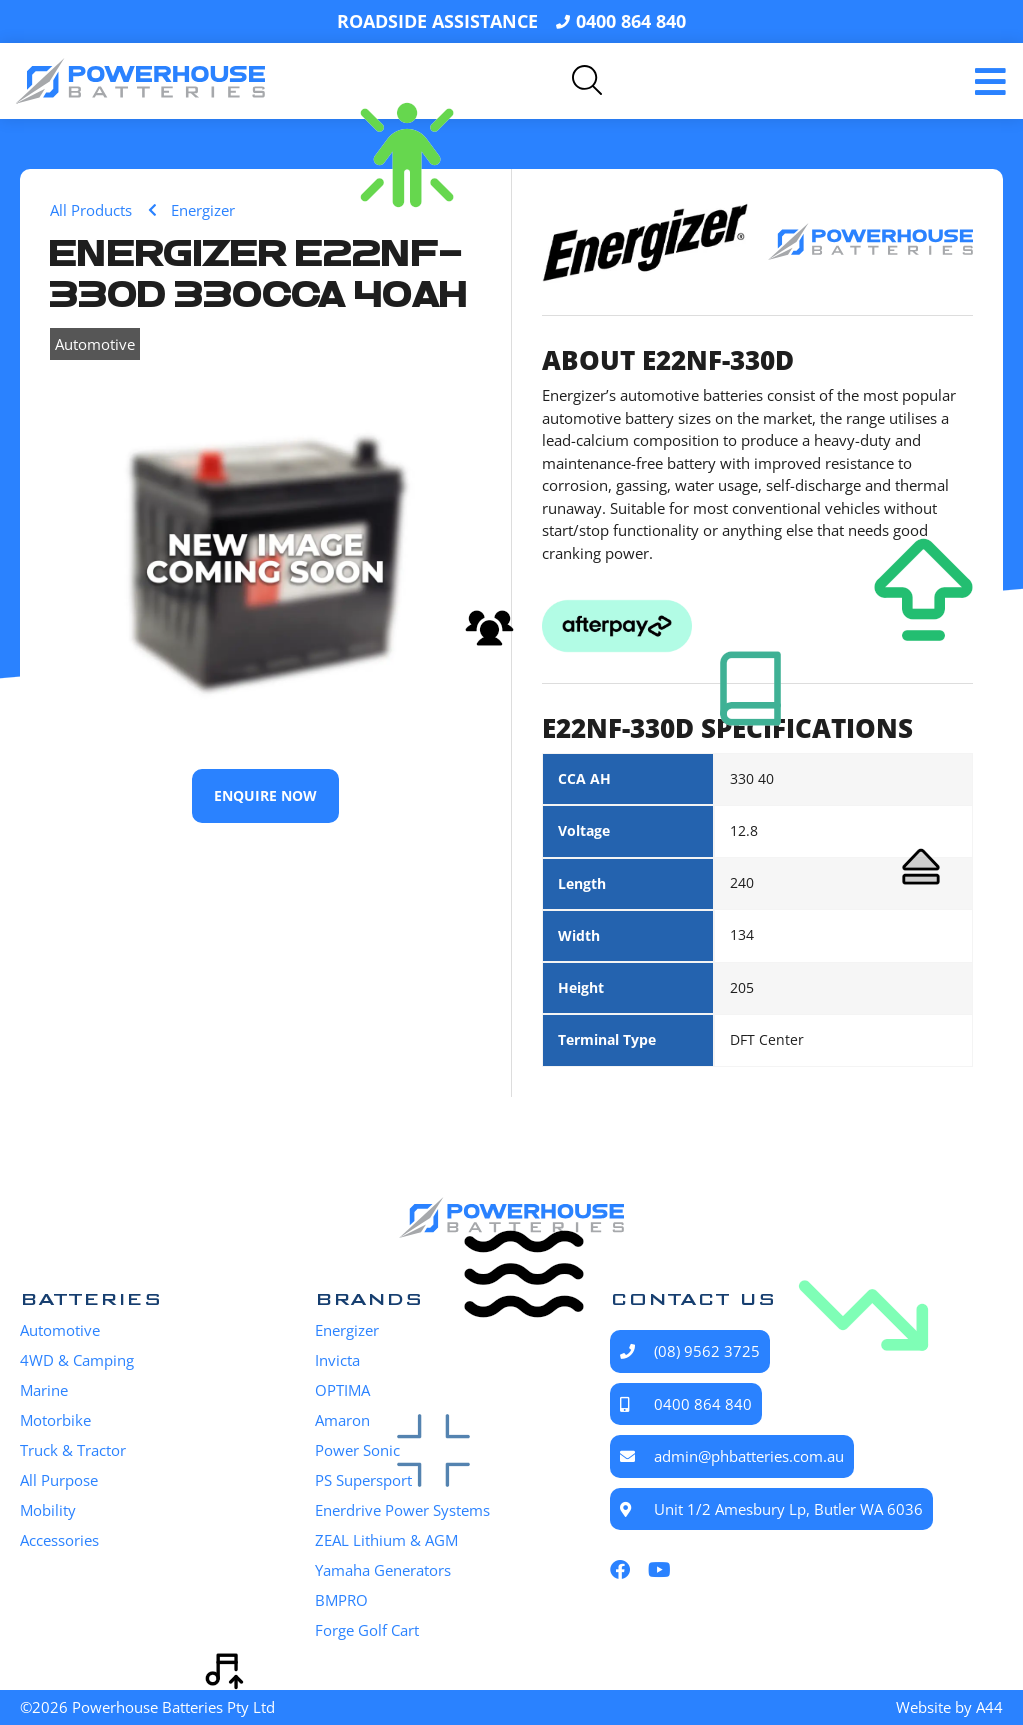 Image resolution: width=1023 pixels, height=1725 pixels. Describe the element at coordinates (750, 688) in the screenshot. I see `open a book or reading view` at that location.